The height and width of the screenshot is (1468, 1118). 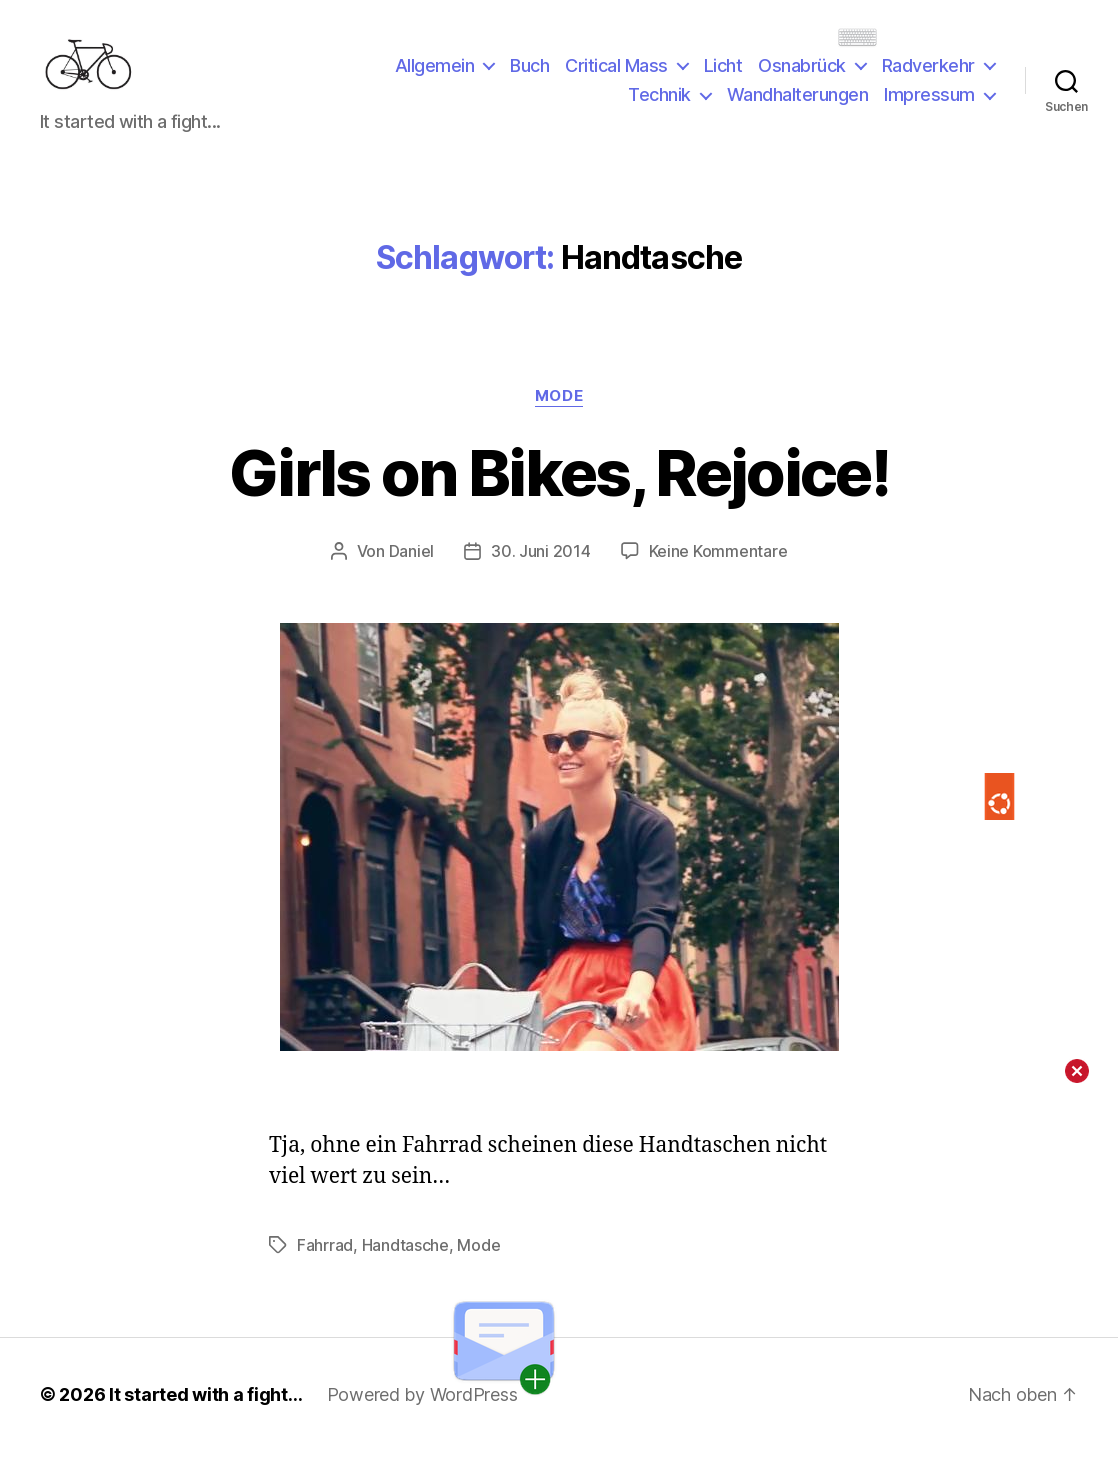 I want to click on close the current window or dialog, so click(x=1077, y=1071).